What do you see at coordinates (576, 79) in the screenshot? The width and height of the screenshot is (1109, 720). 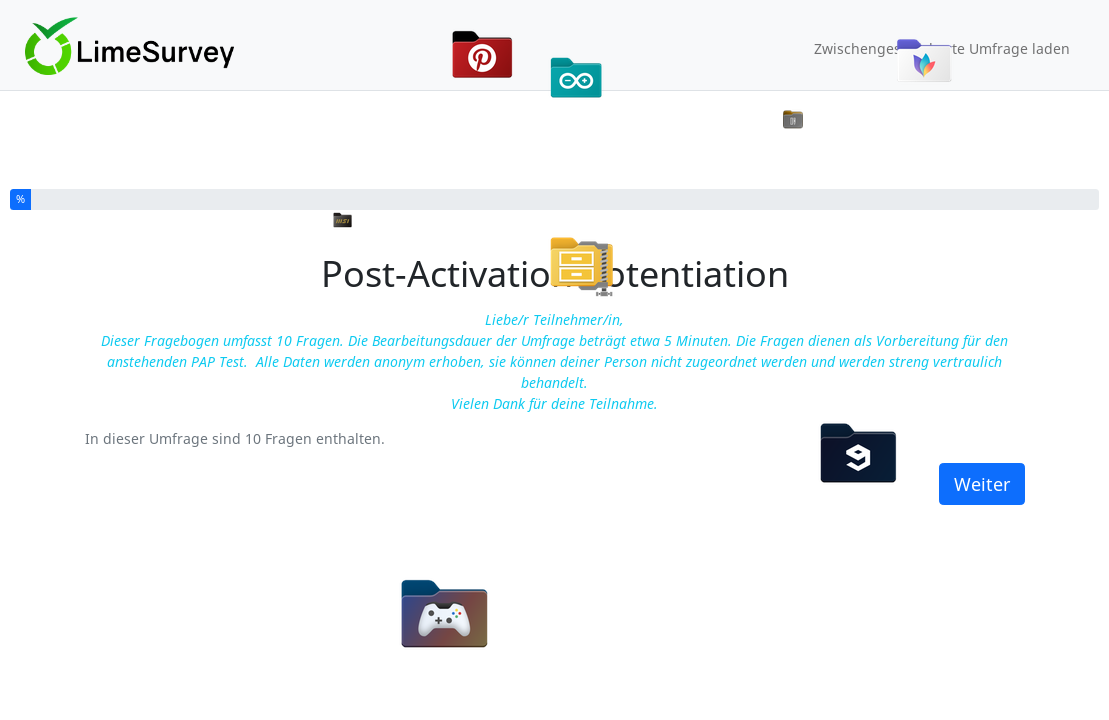 I see `open arduino project files folder` at bounding box center [576, 79].